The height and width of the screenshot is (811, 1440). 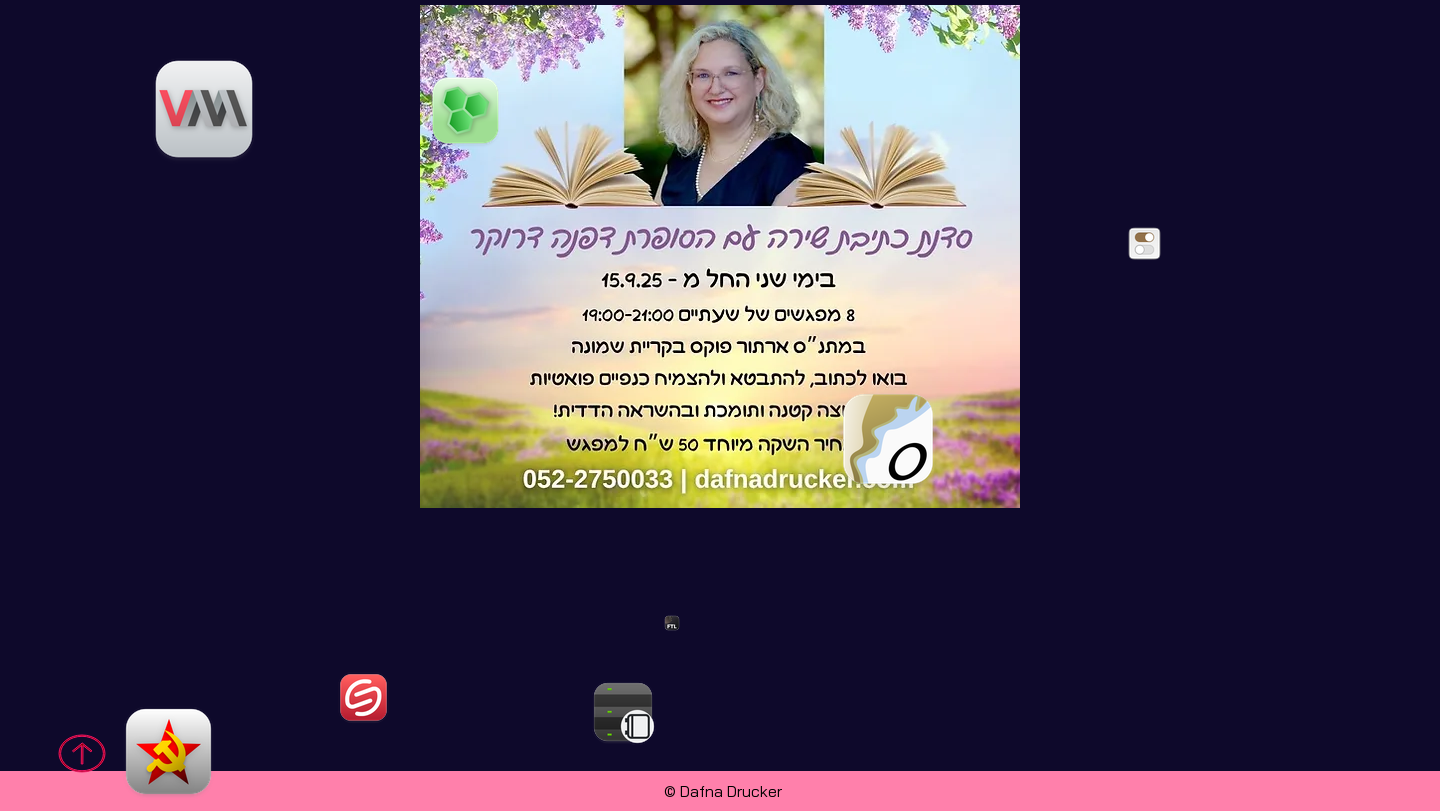 What do you see at coordinates (204, 109) in the screenshot?
I see `open virt-manager virtual machine management app` at bounding box center [204, 109].